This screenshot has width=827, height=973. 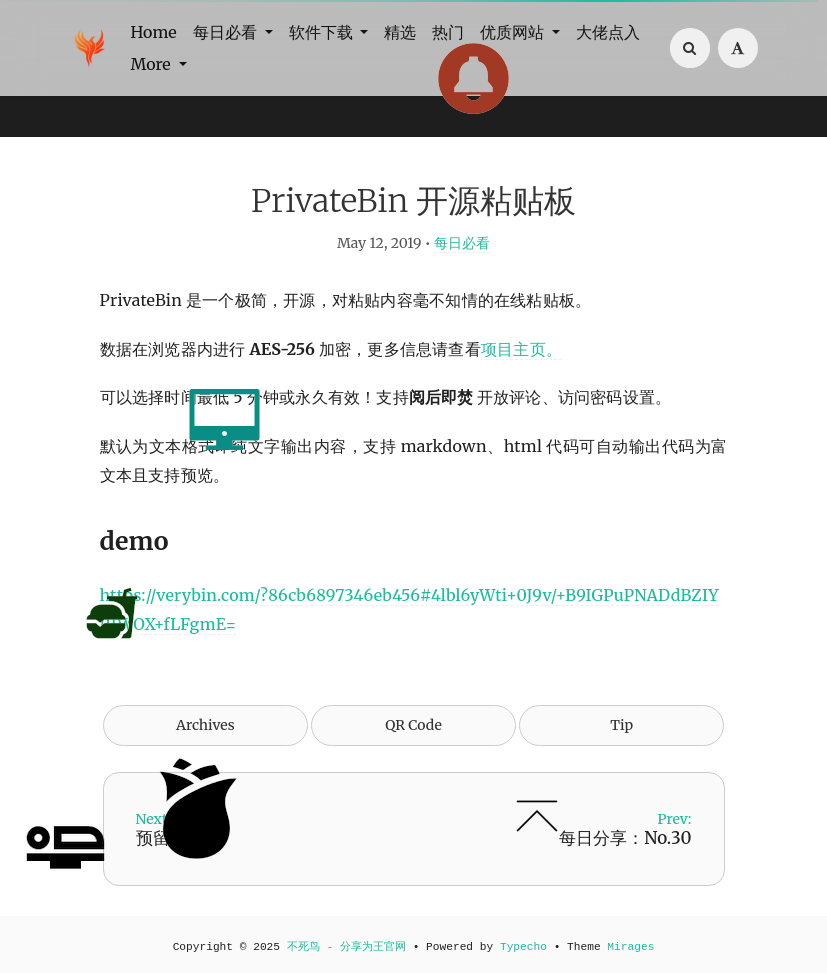 I want to click on access floral or garden-related features, so click(x=196, y=808).